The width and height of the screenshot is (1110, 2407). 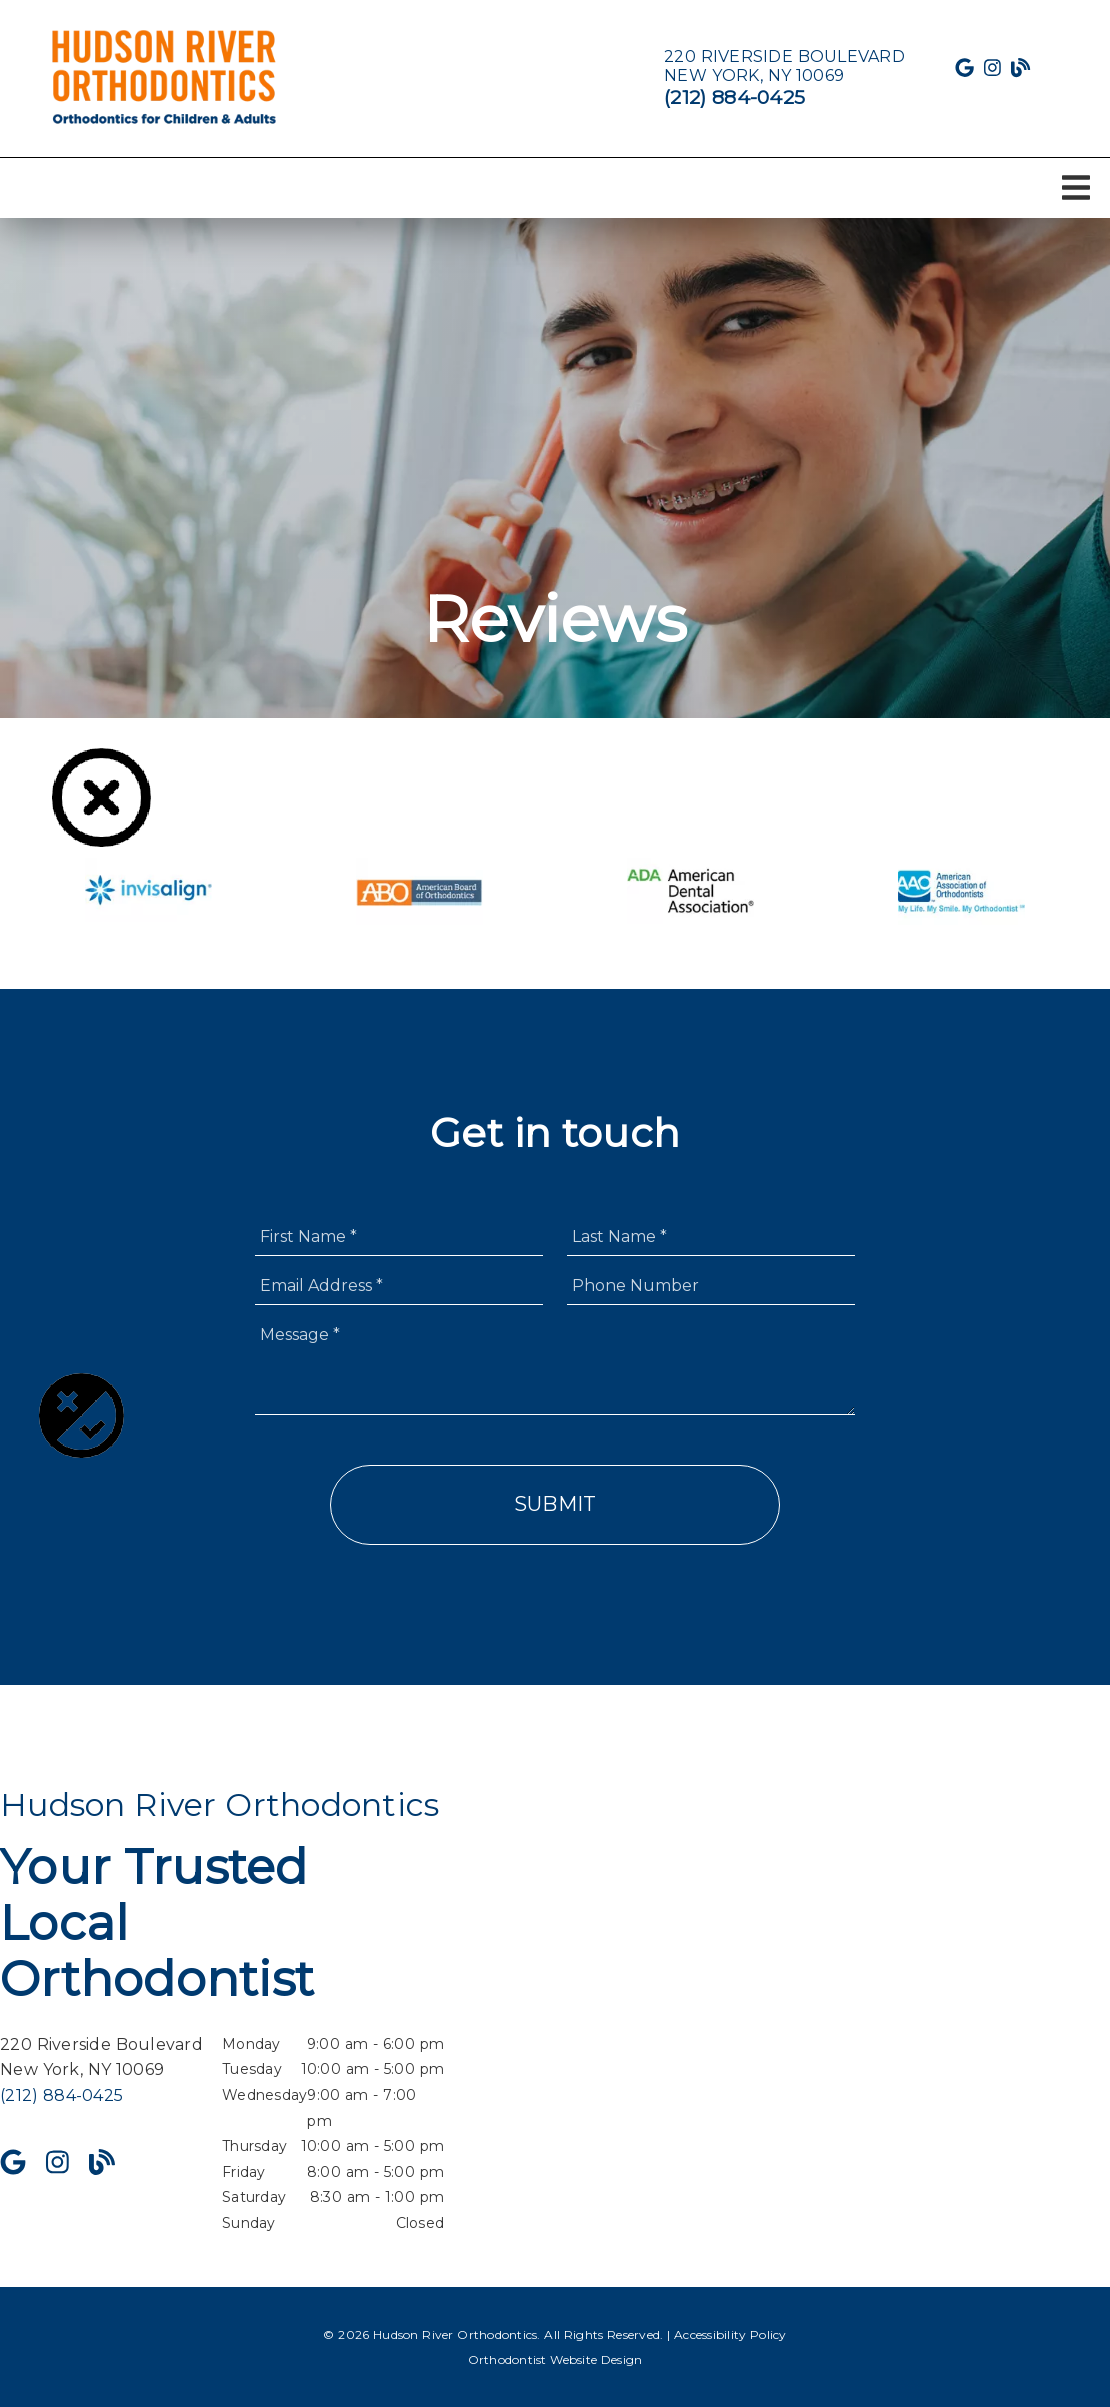 What do you see at coordinates (101, 797) in the screenshot?
I see `dismiss or close a dialog` at bounding box center [101, 797].